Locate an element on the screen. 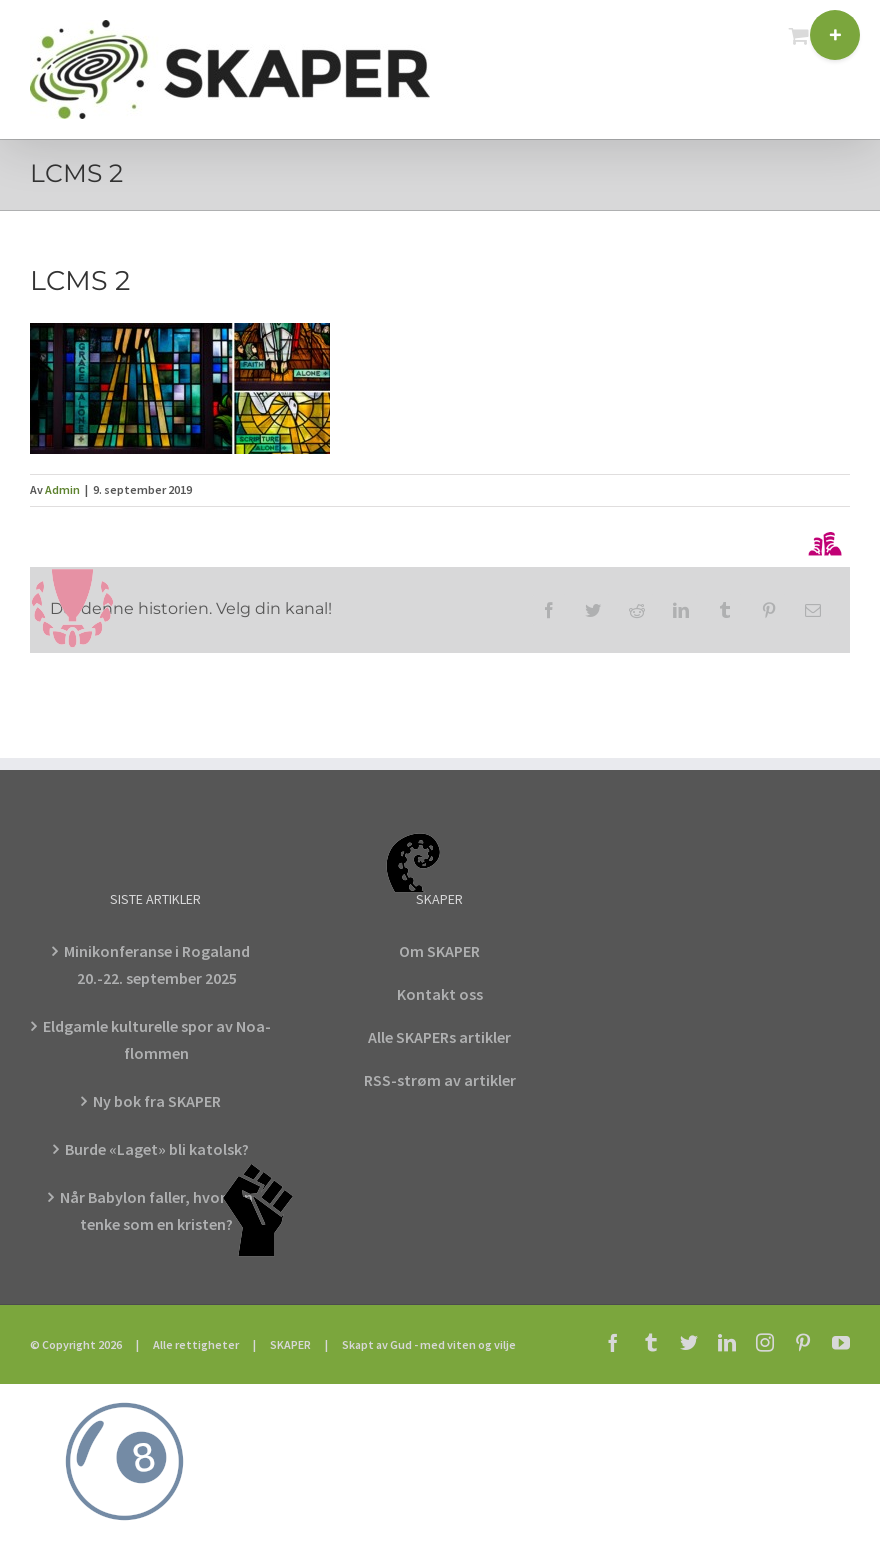 Image resolution: width=880 pixels, height=1549 pixels. view achievements or awards is located at coordinates (72, 606).